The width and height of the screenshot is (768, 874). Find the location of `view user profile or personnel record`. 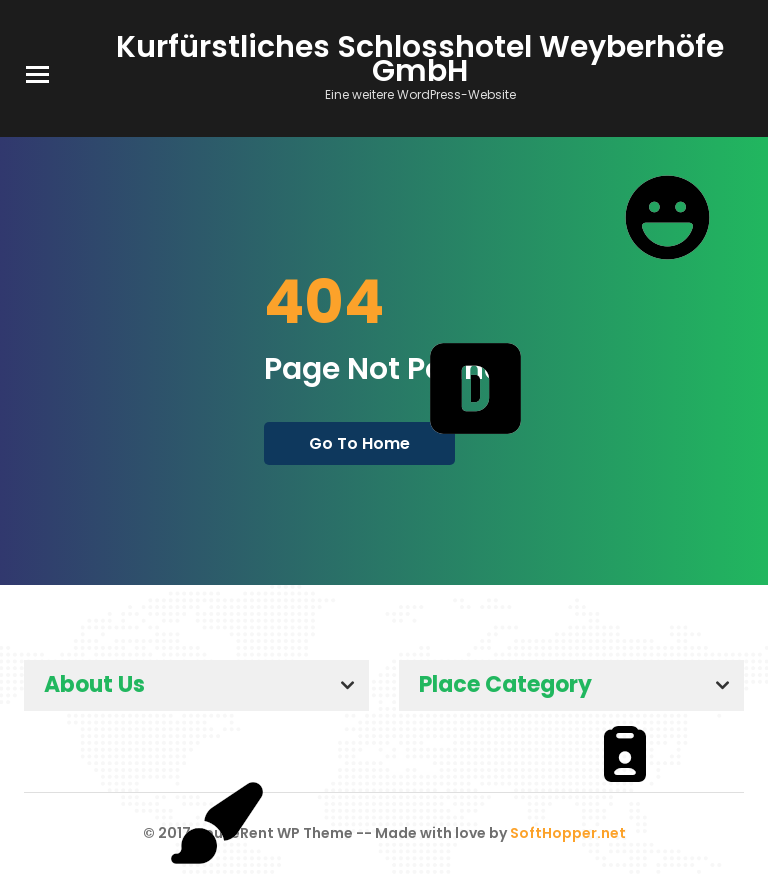

view user profile or personnel record is located at coordinates (625, 754).